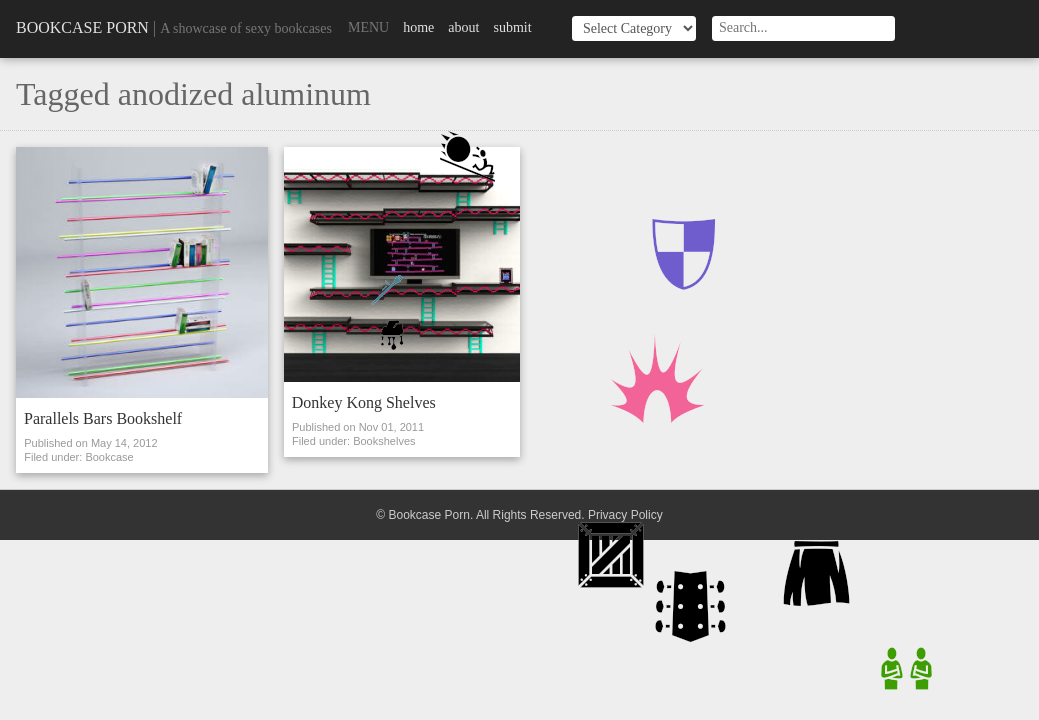 The width and height of the screenshot is (1039, 720). Describe the element at coordinates (906, 668) in the screenshot. I see `start a face-to-face meeting or video call` at that location.